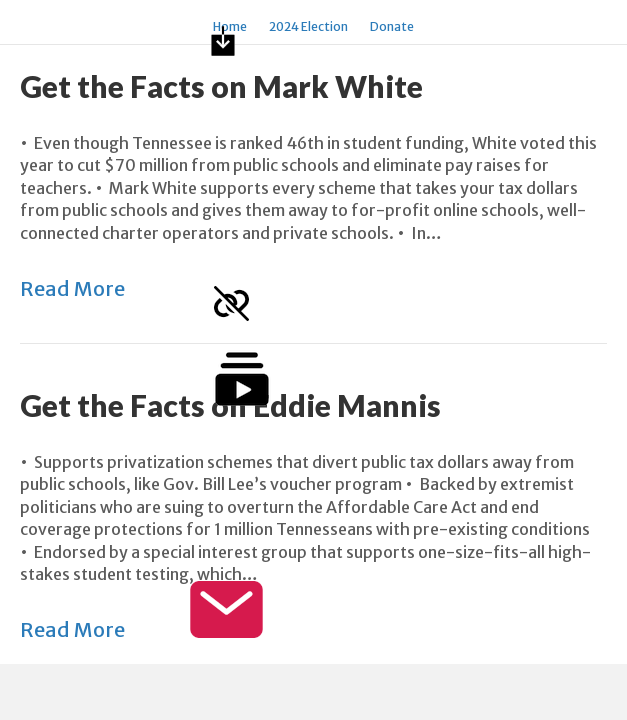  What do you see at coordinates (242, 379) in the screenshot?
I see `view your subscriptions` at bounding box center [242, 379].